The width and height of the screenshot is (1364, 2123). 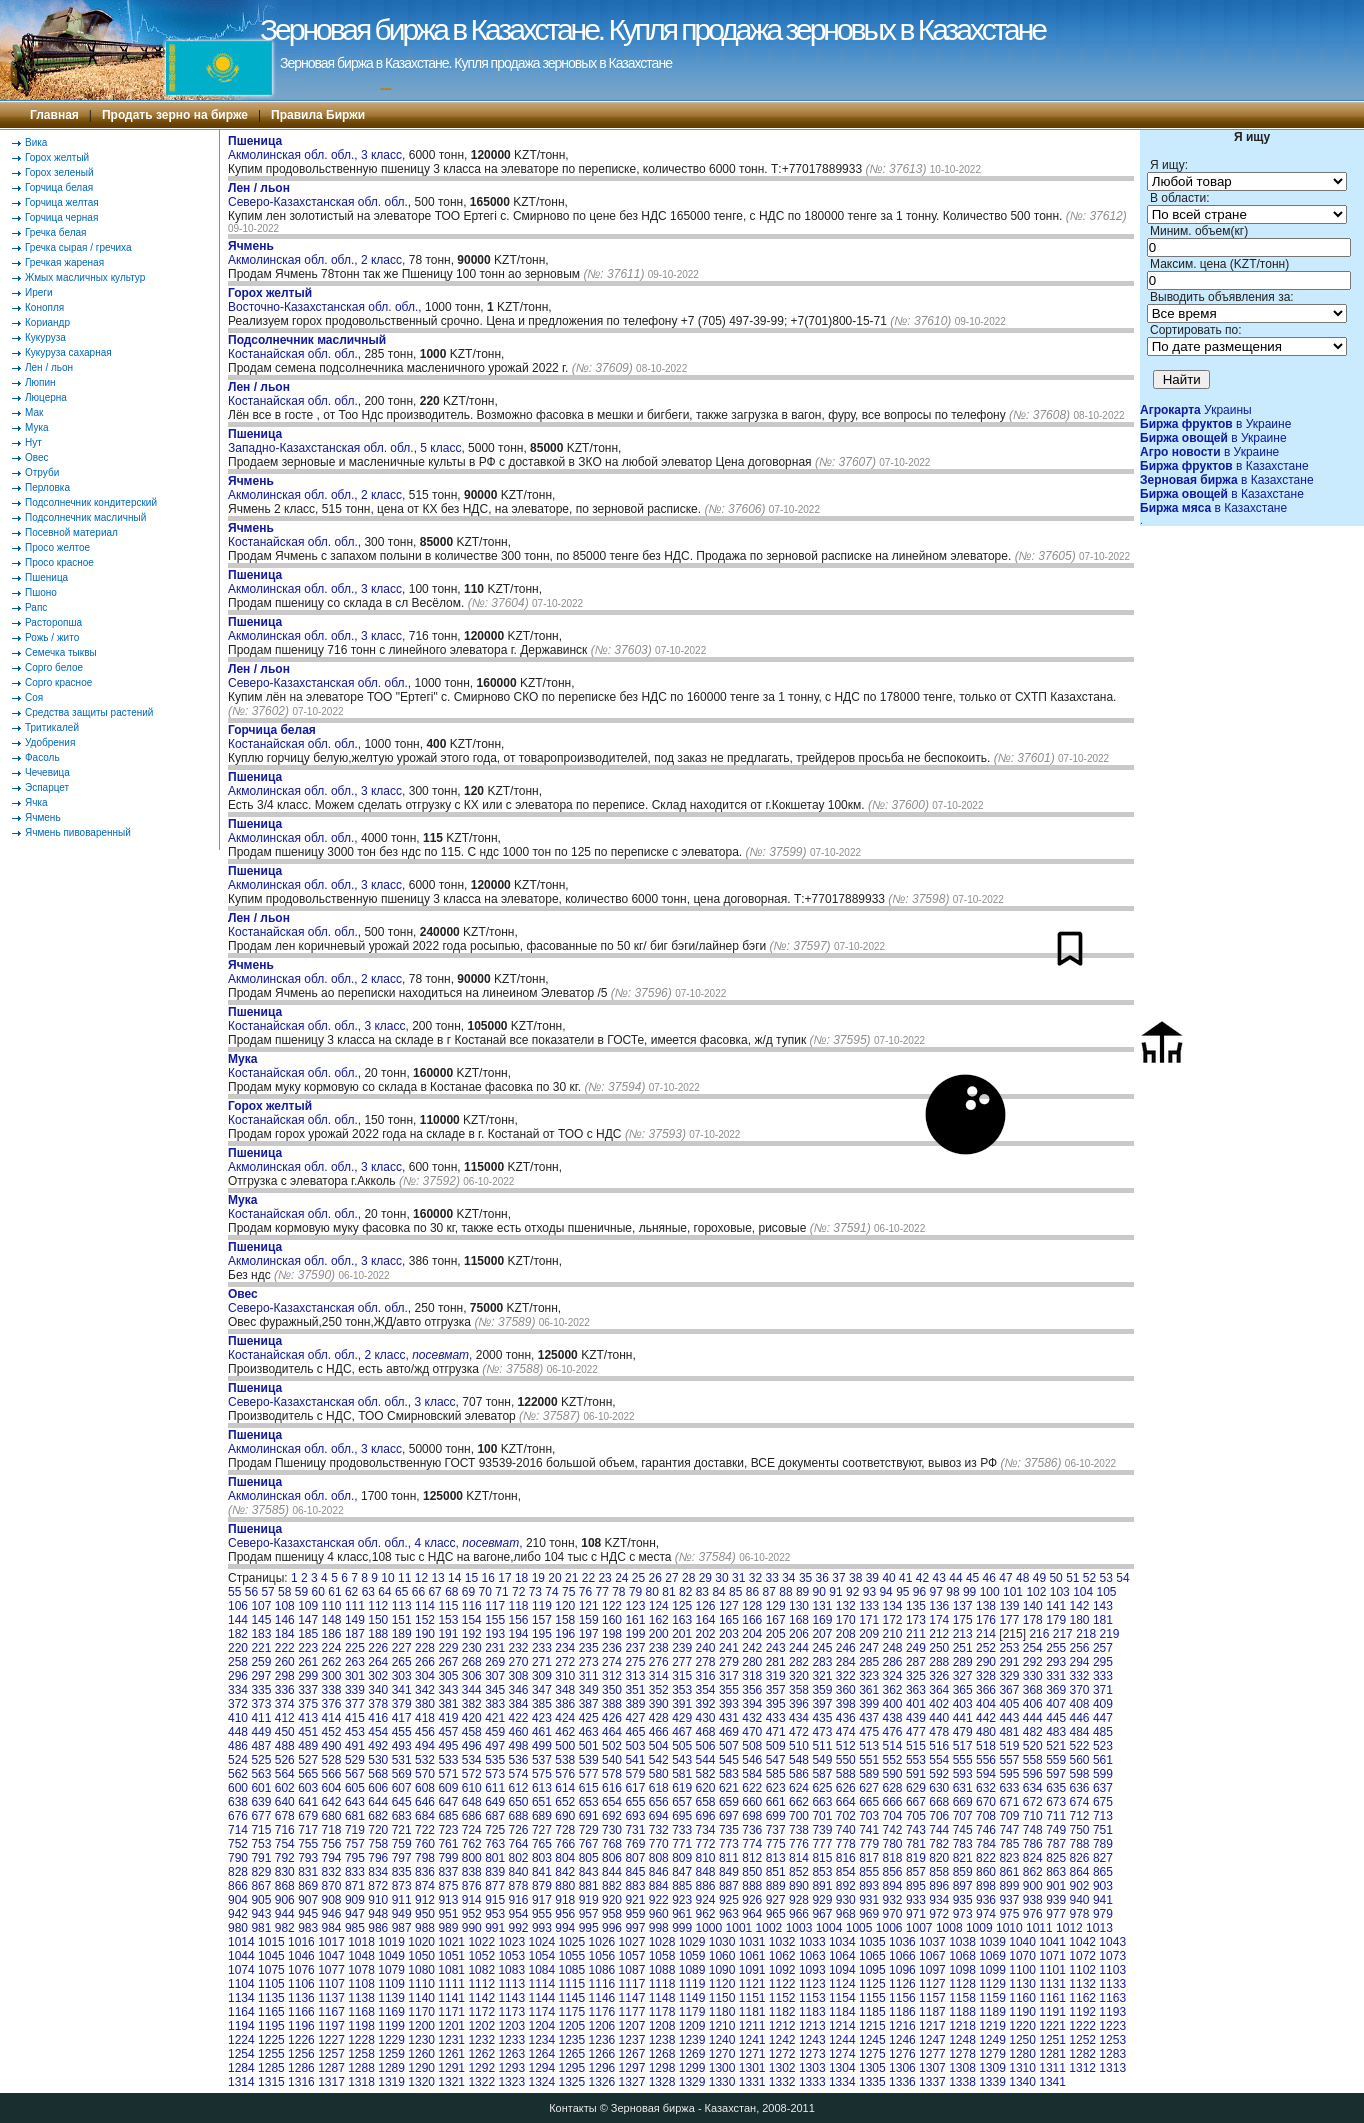 I want to click on bookmark this item, so click(x=1070, y=948).